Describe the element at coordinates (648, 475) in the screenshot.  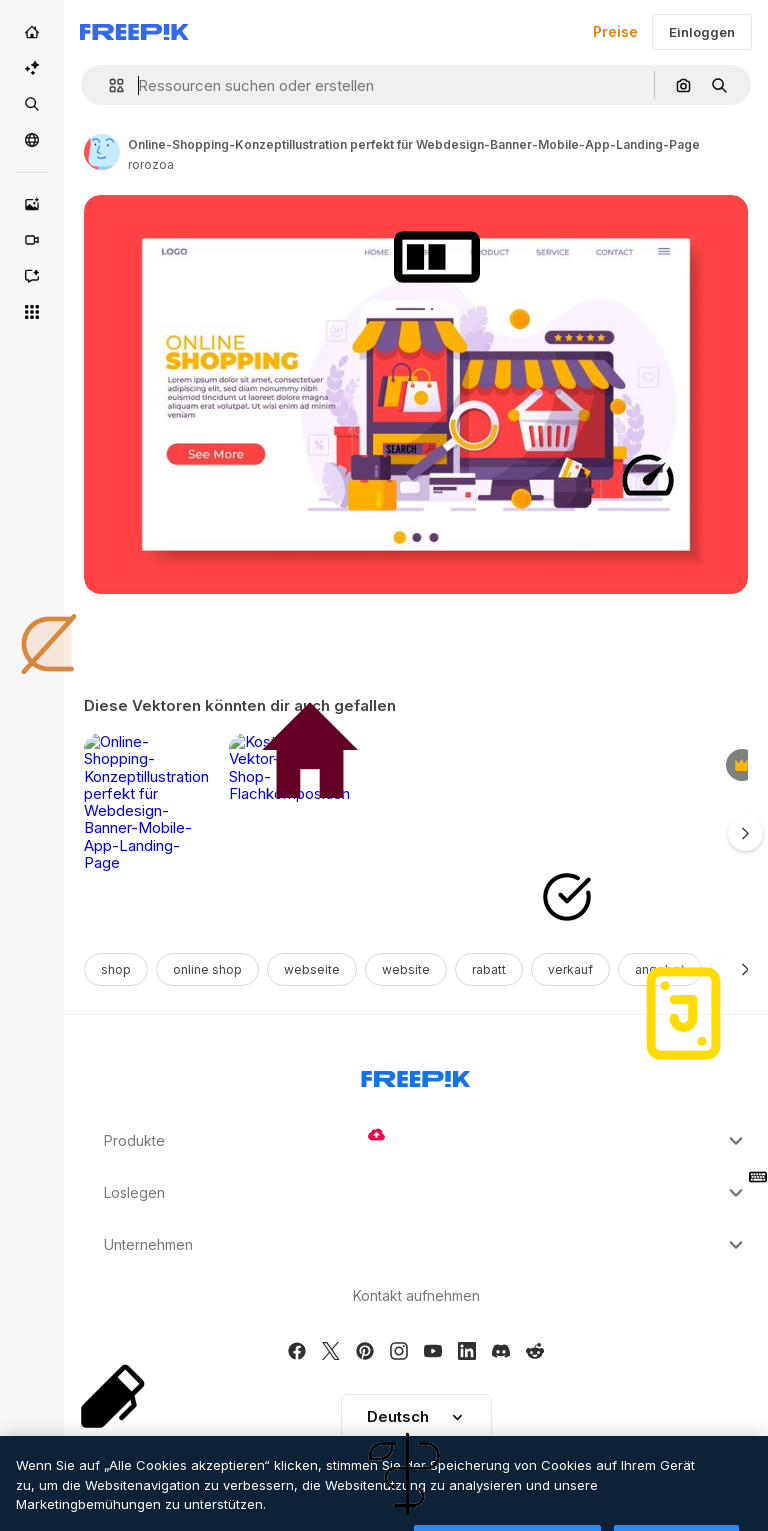
I see `adjust playback speed` at that location.